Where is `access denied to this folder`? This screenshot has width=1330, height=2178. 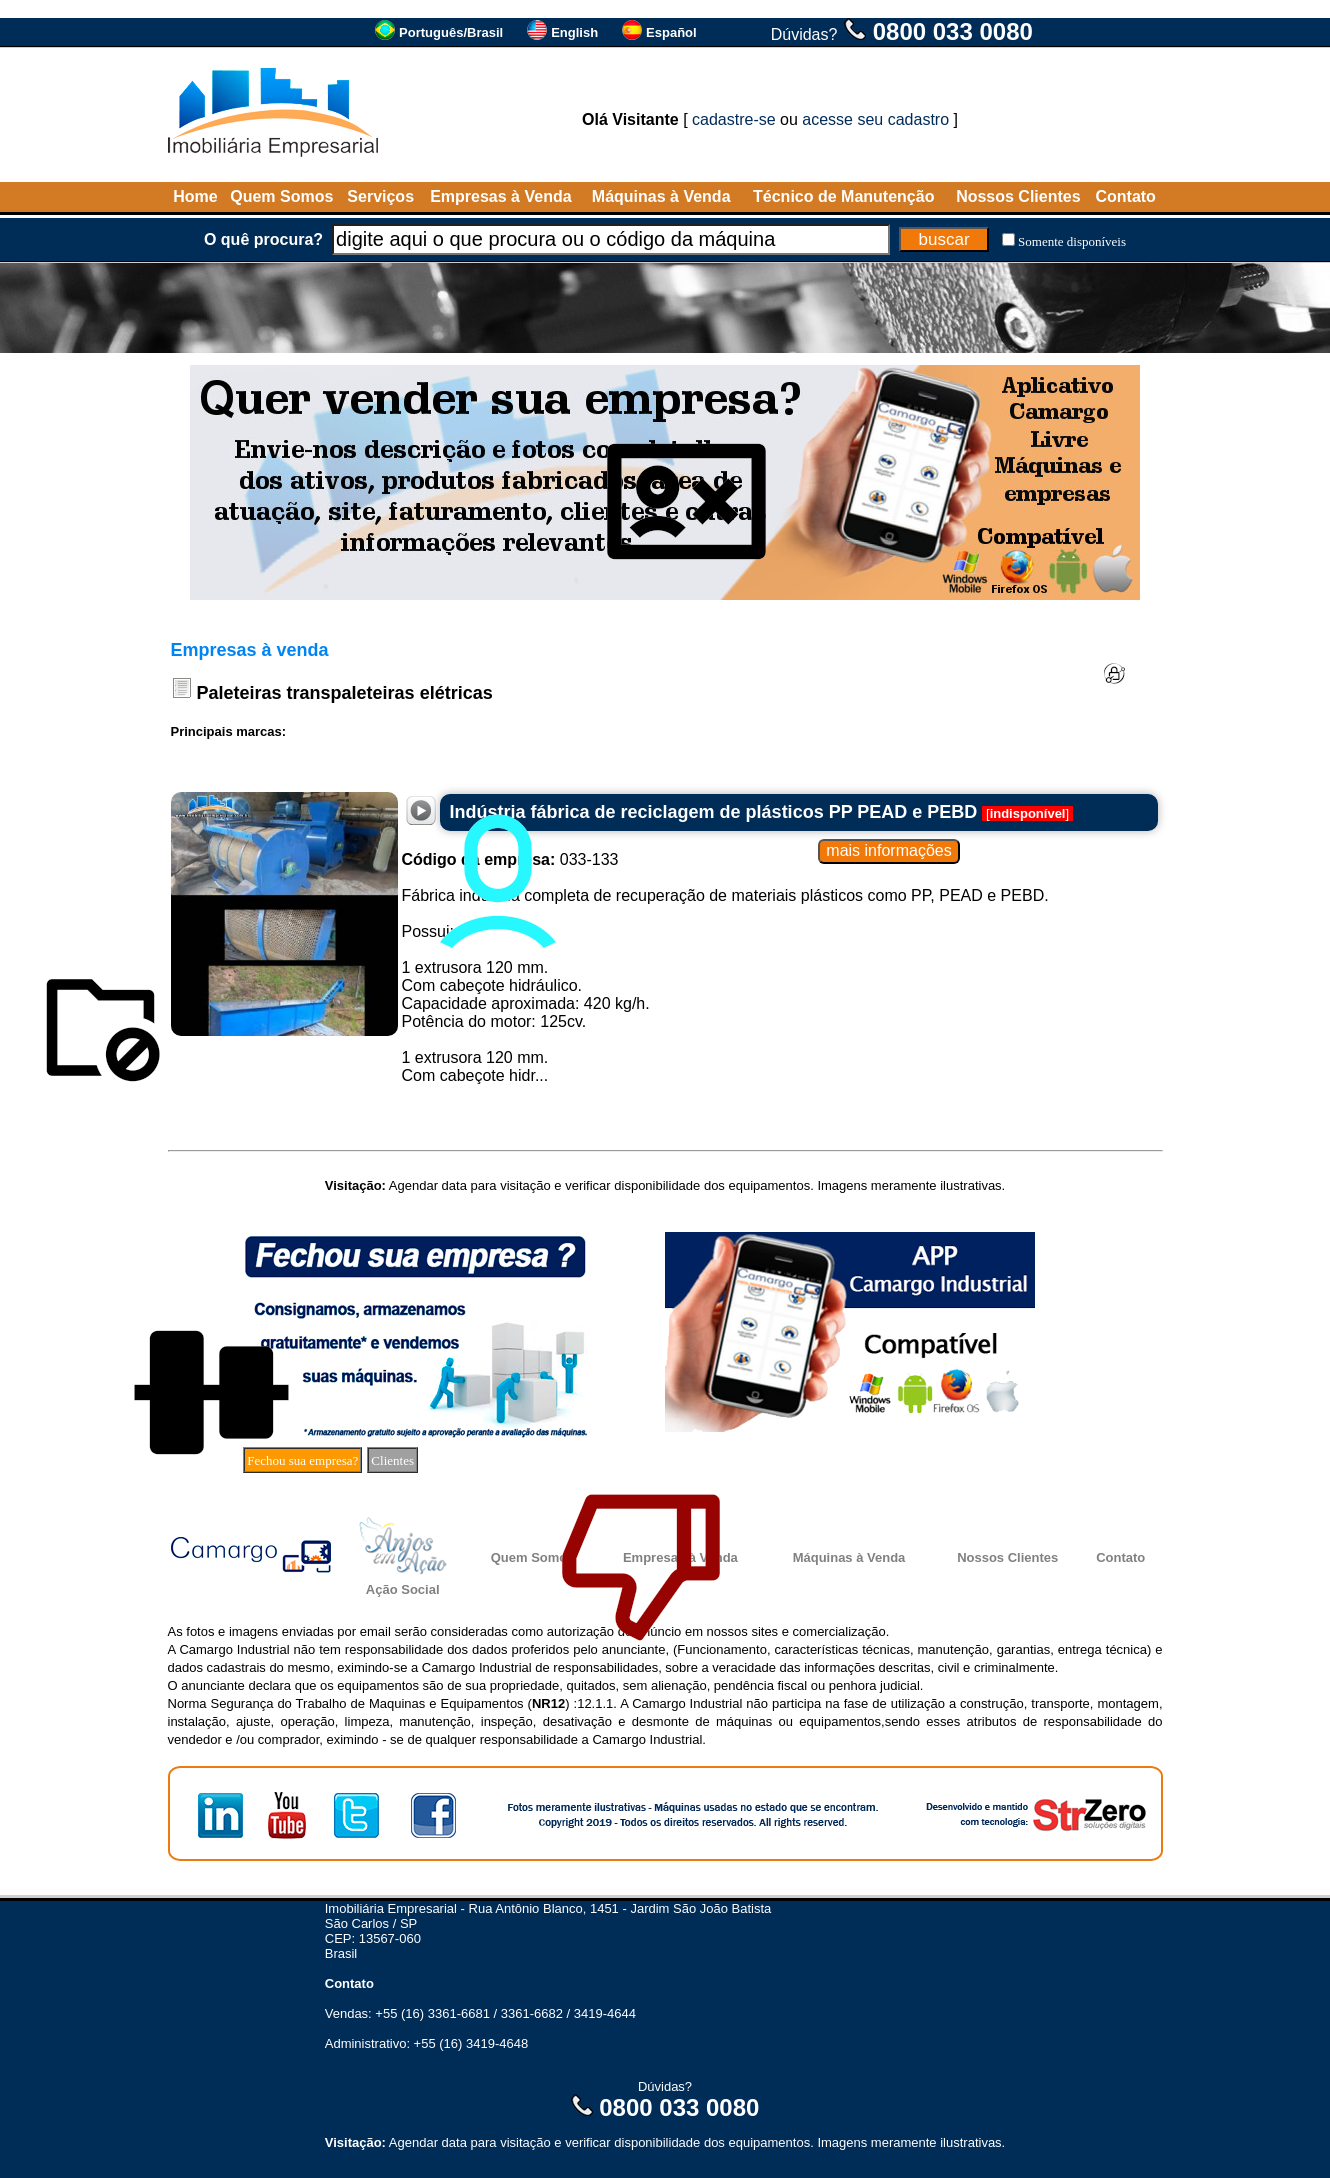
access denied to this folder is located at coordinates (100, 1027).